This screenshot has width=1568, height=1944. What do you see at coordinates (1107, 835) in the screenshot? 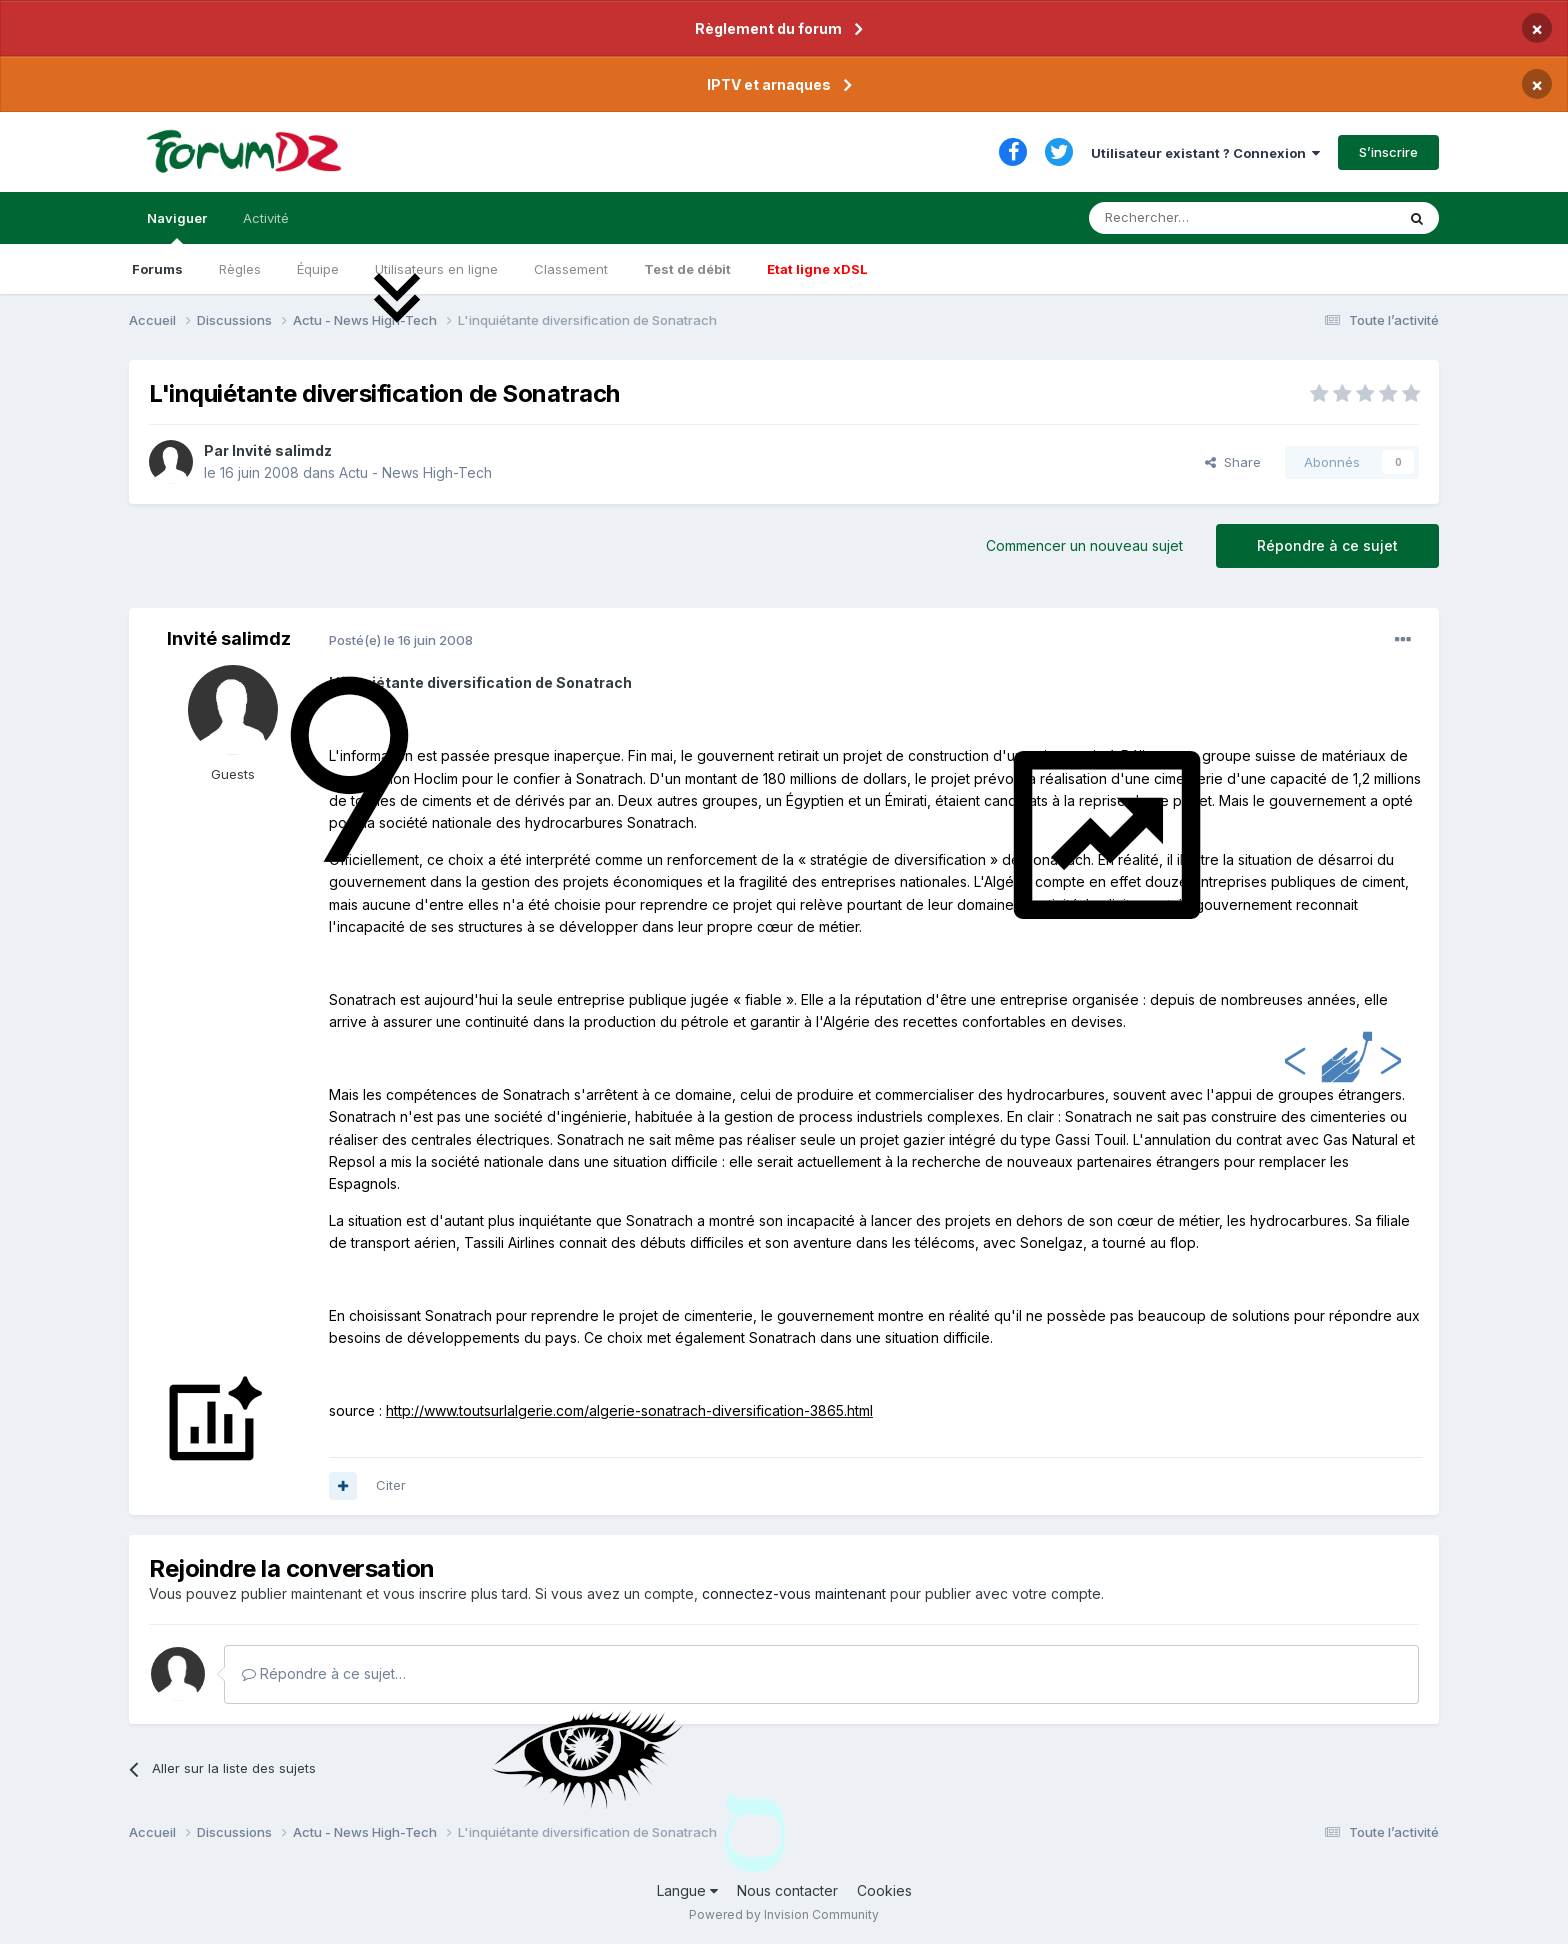
I see `view financial growth or investment performance` at bounding box center [1107, 835].